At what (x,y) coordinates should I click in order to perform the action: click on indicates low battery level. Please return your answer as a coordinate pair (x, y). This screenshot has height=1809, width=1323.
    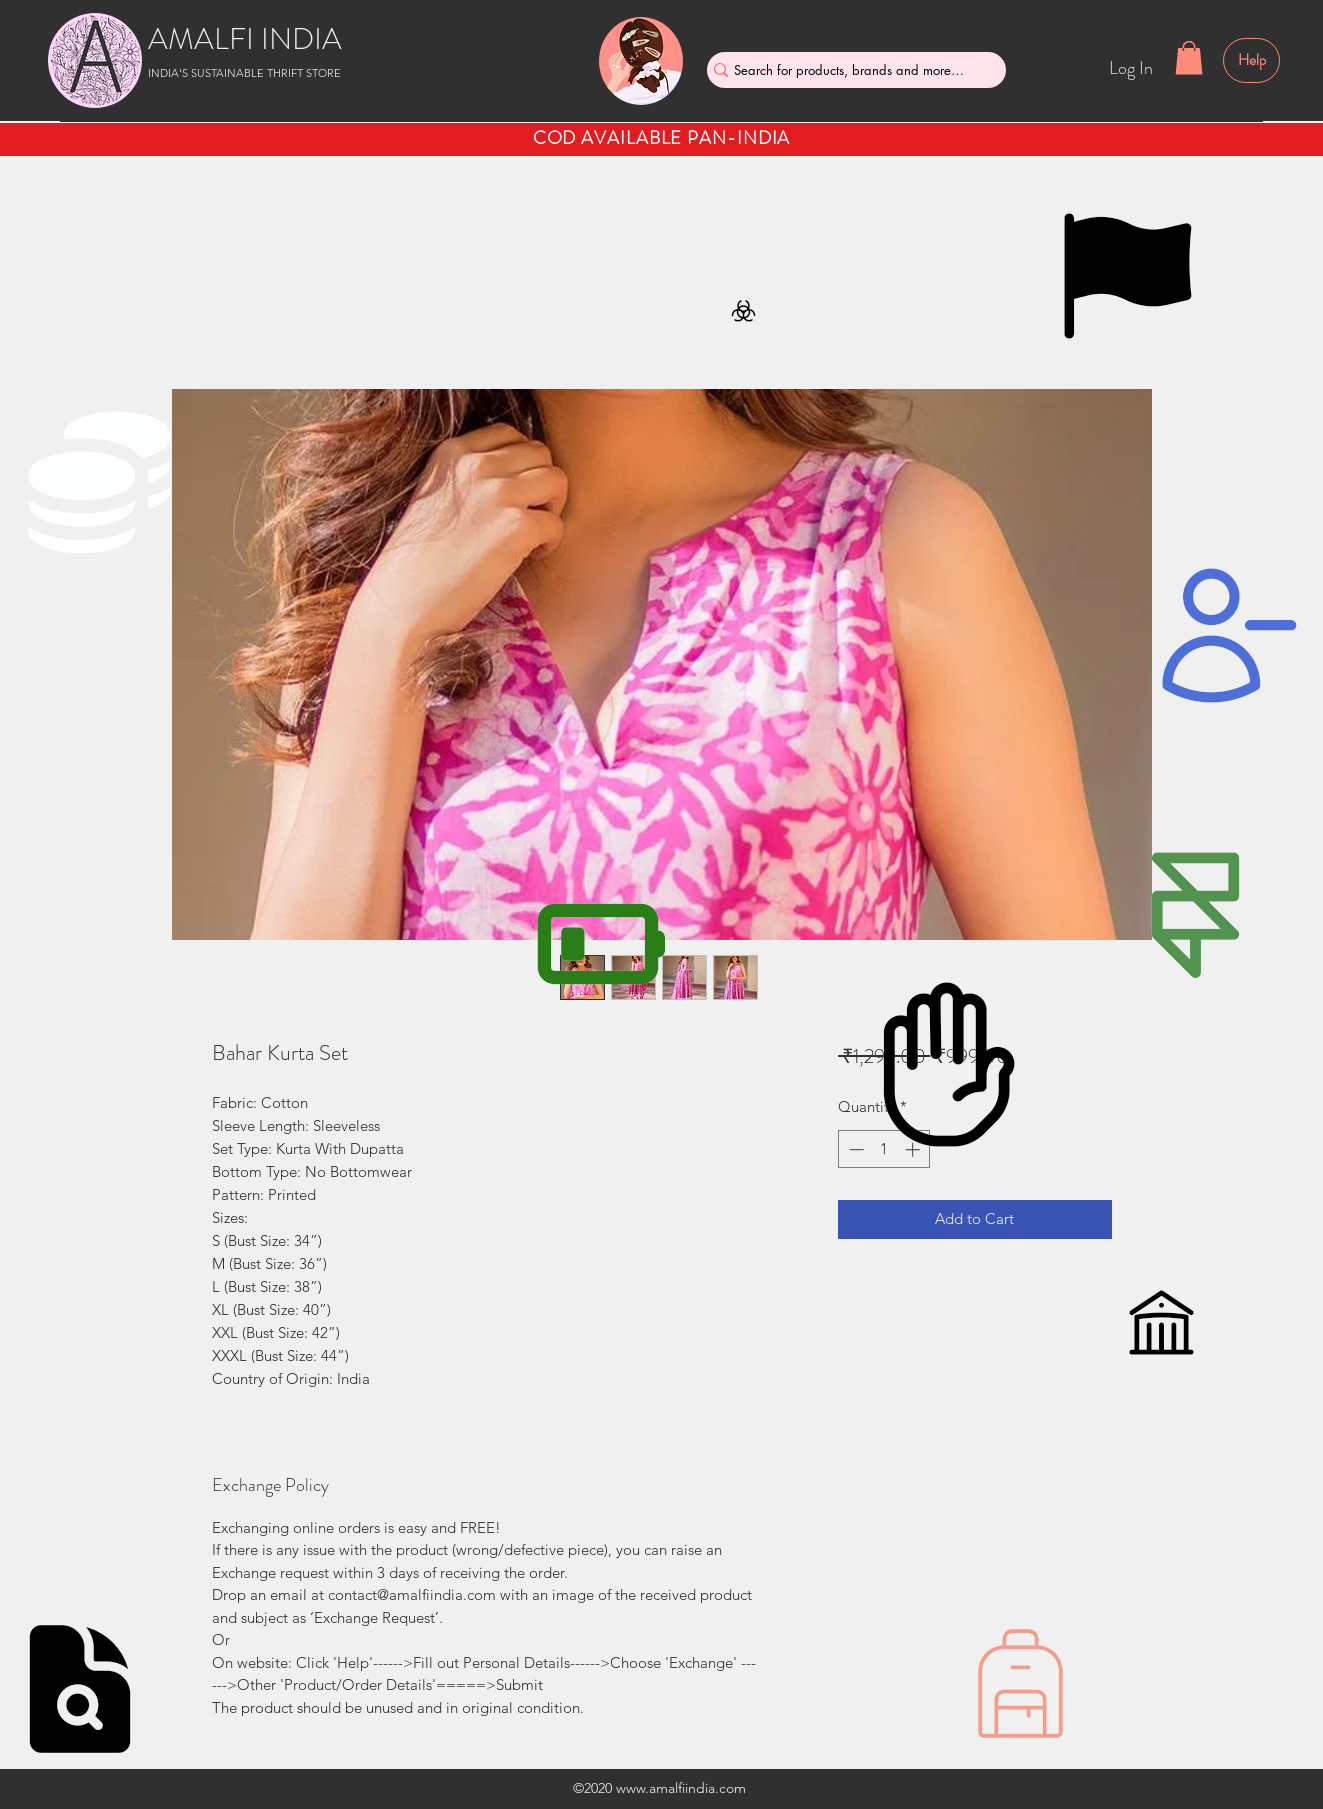
    Looking at the image, I should click on (598, 944).